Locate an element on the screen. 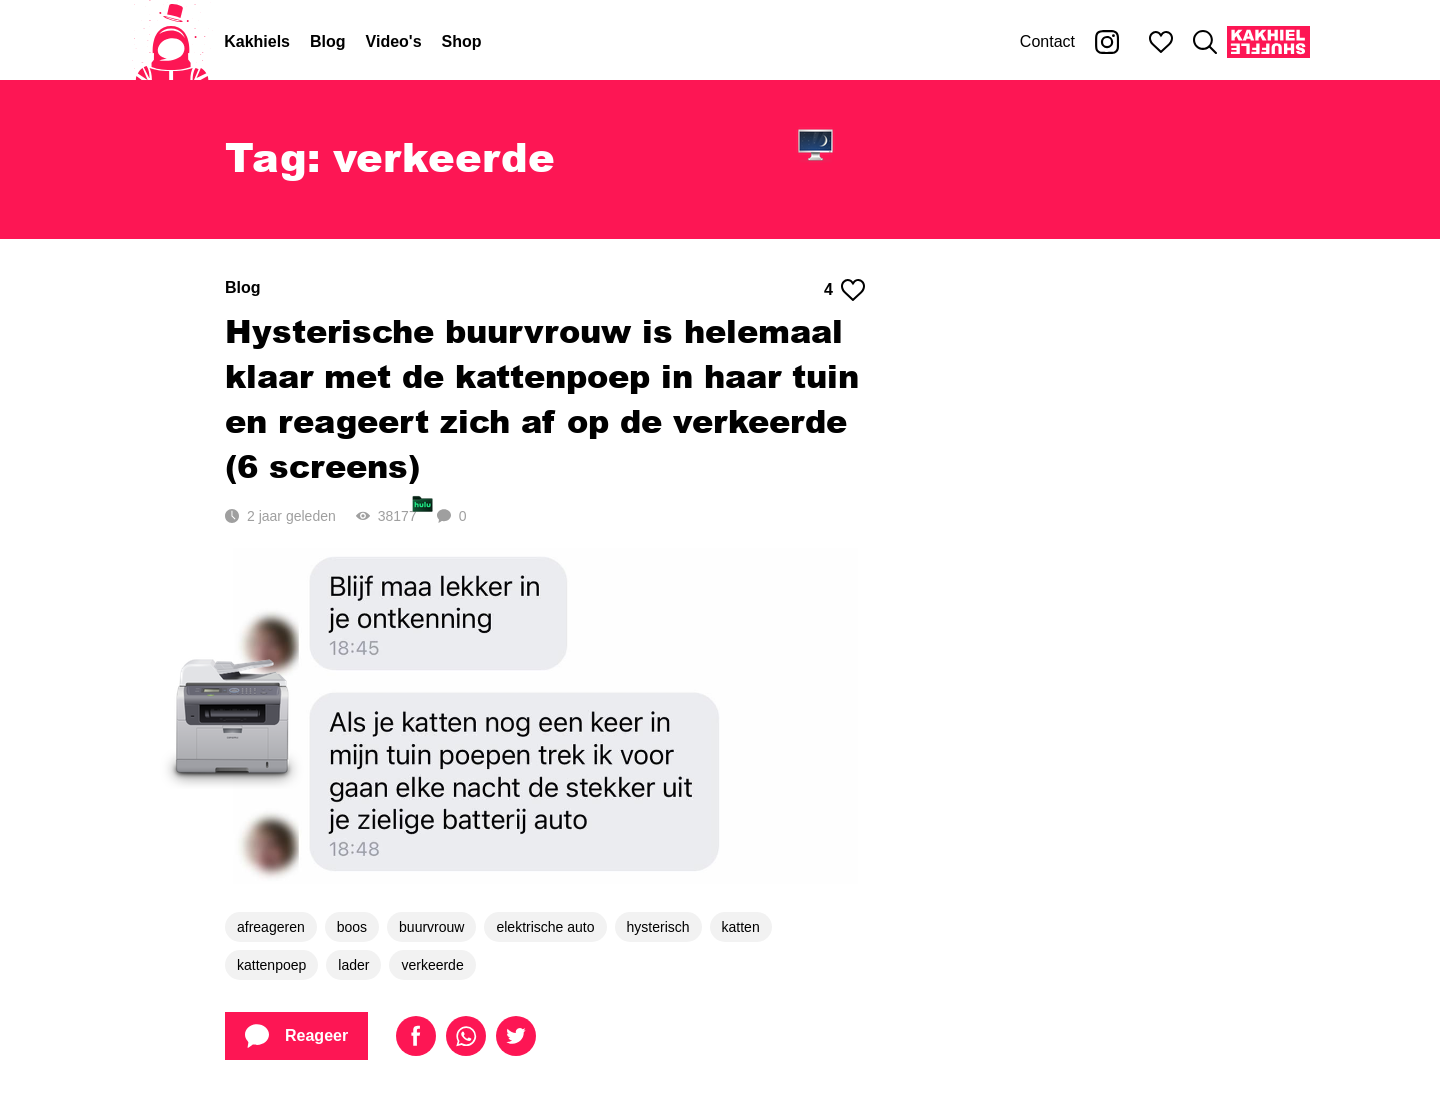 The image size is (1440, 1100). folder containing Hulu app data or downloads is located at coordinates (422, 504).